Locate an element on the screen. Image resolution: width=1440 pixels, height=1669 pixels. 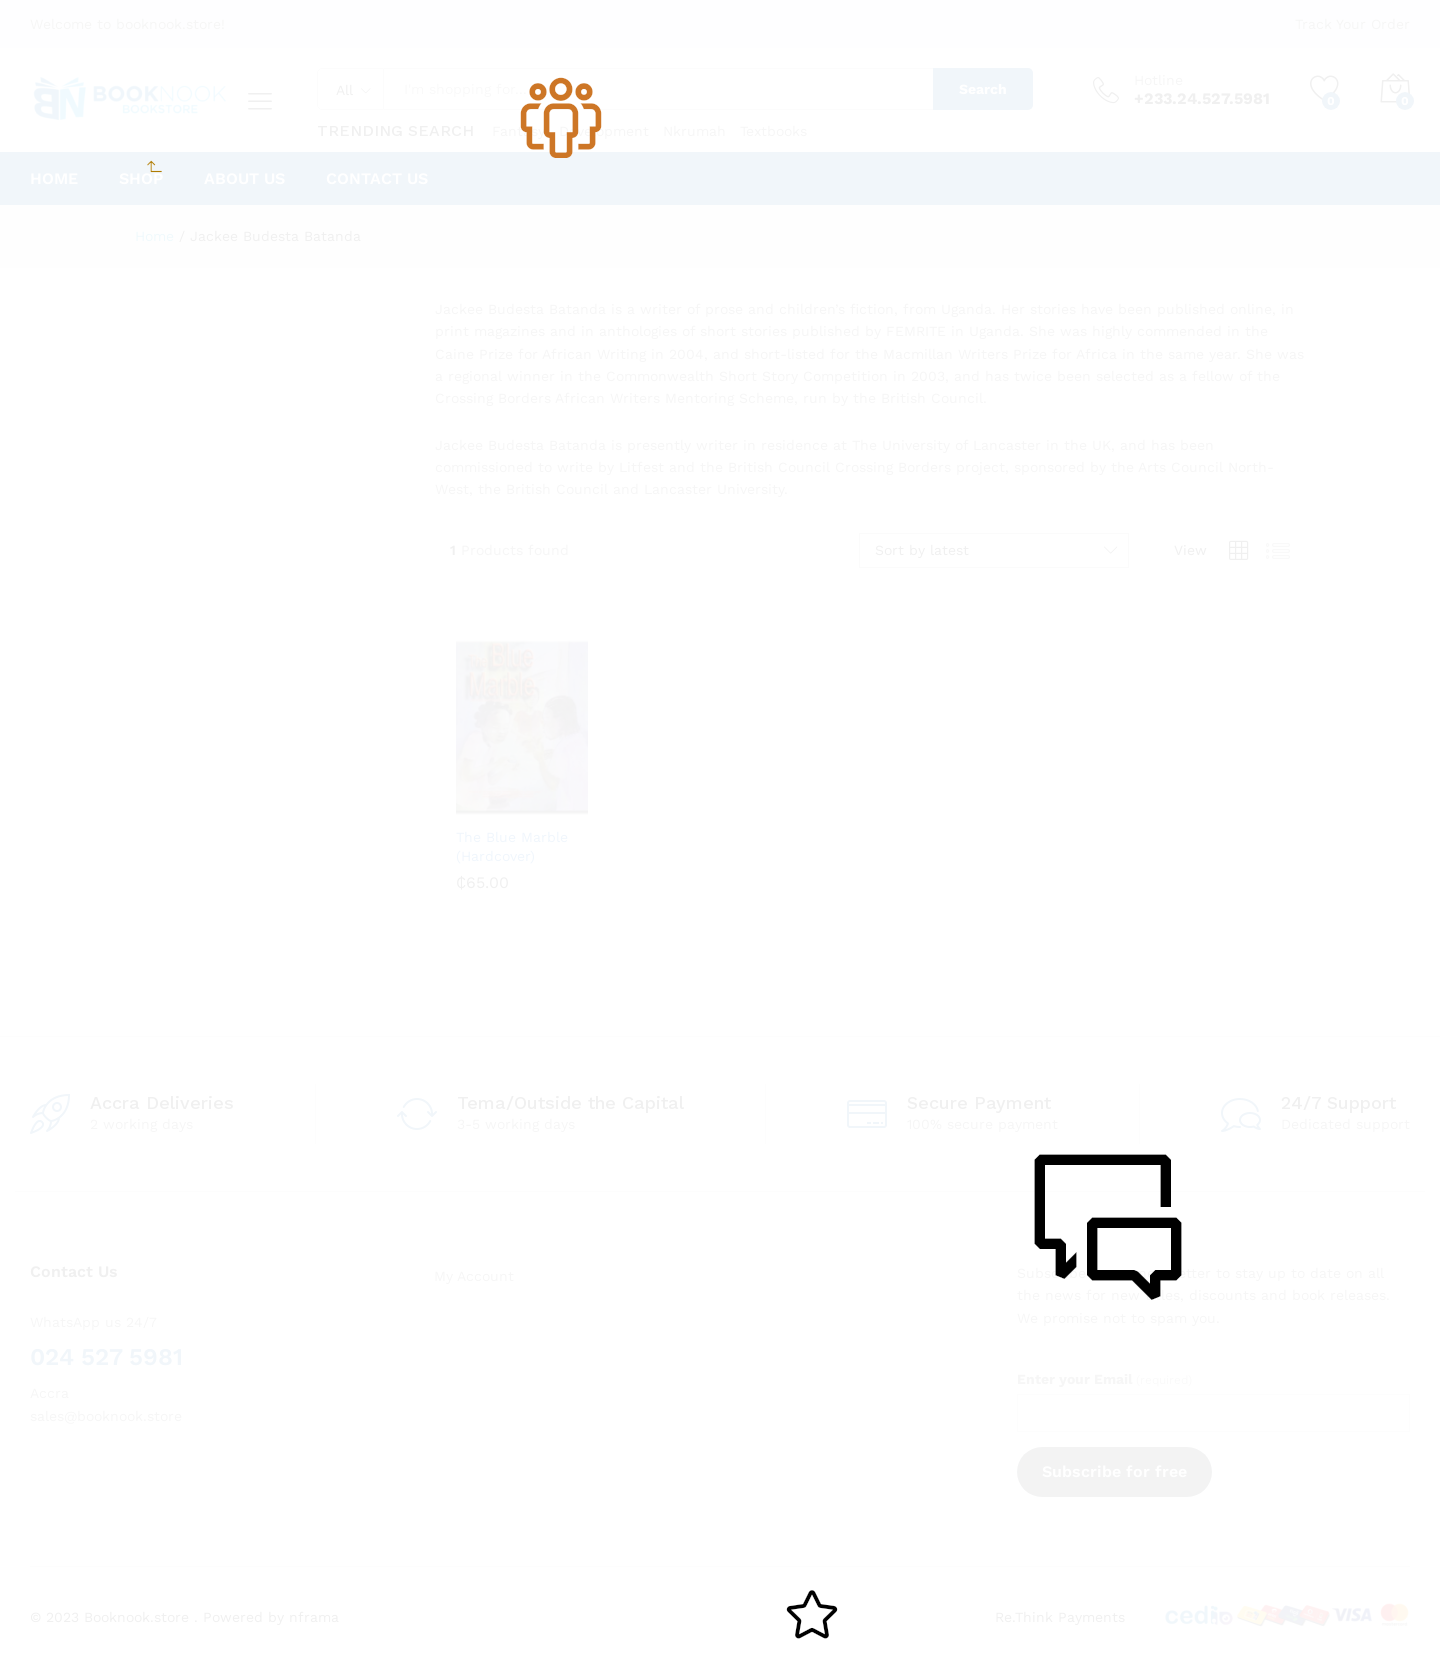
go back and up to previous level is located at coordinates (154, 167).